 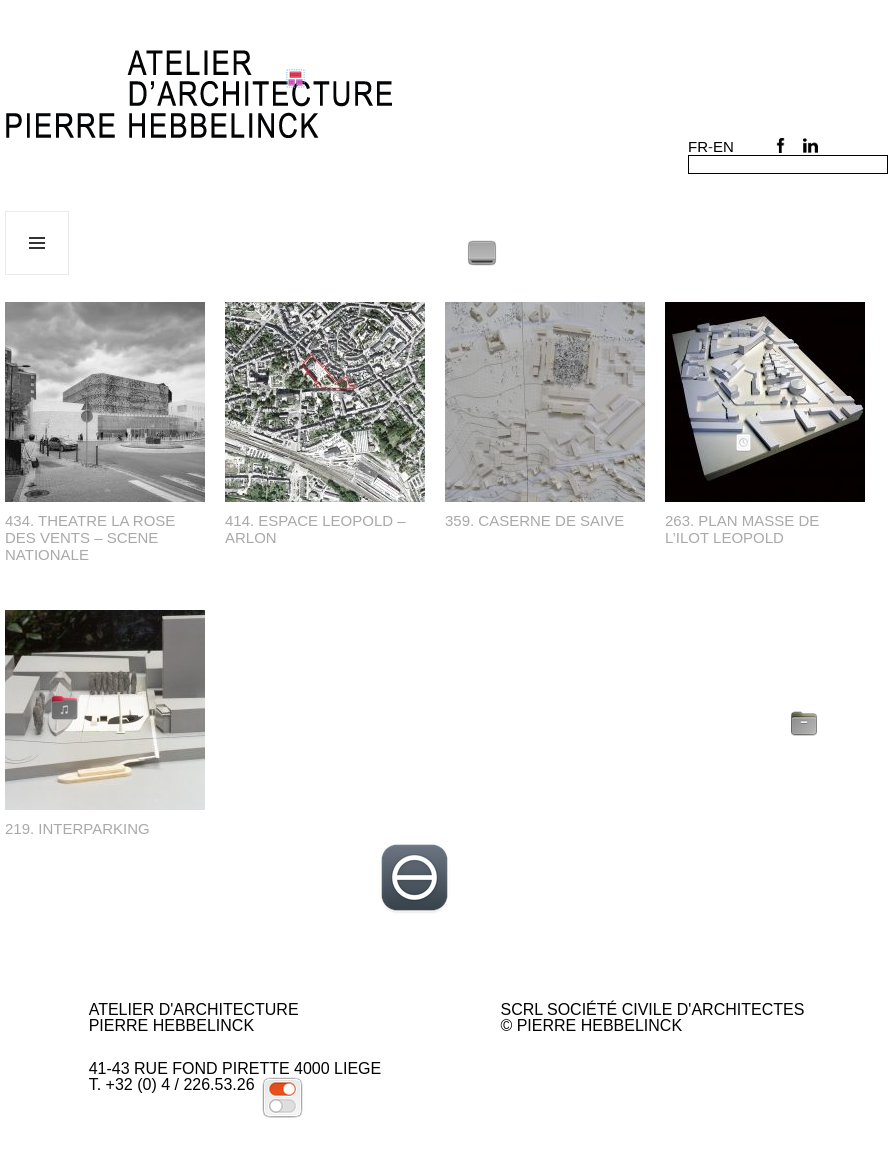 What do you see at coordinates (64, 707) in the screenshot?
I see `open your music folder` at bounding box center [64, 707].